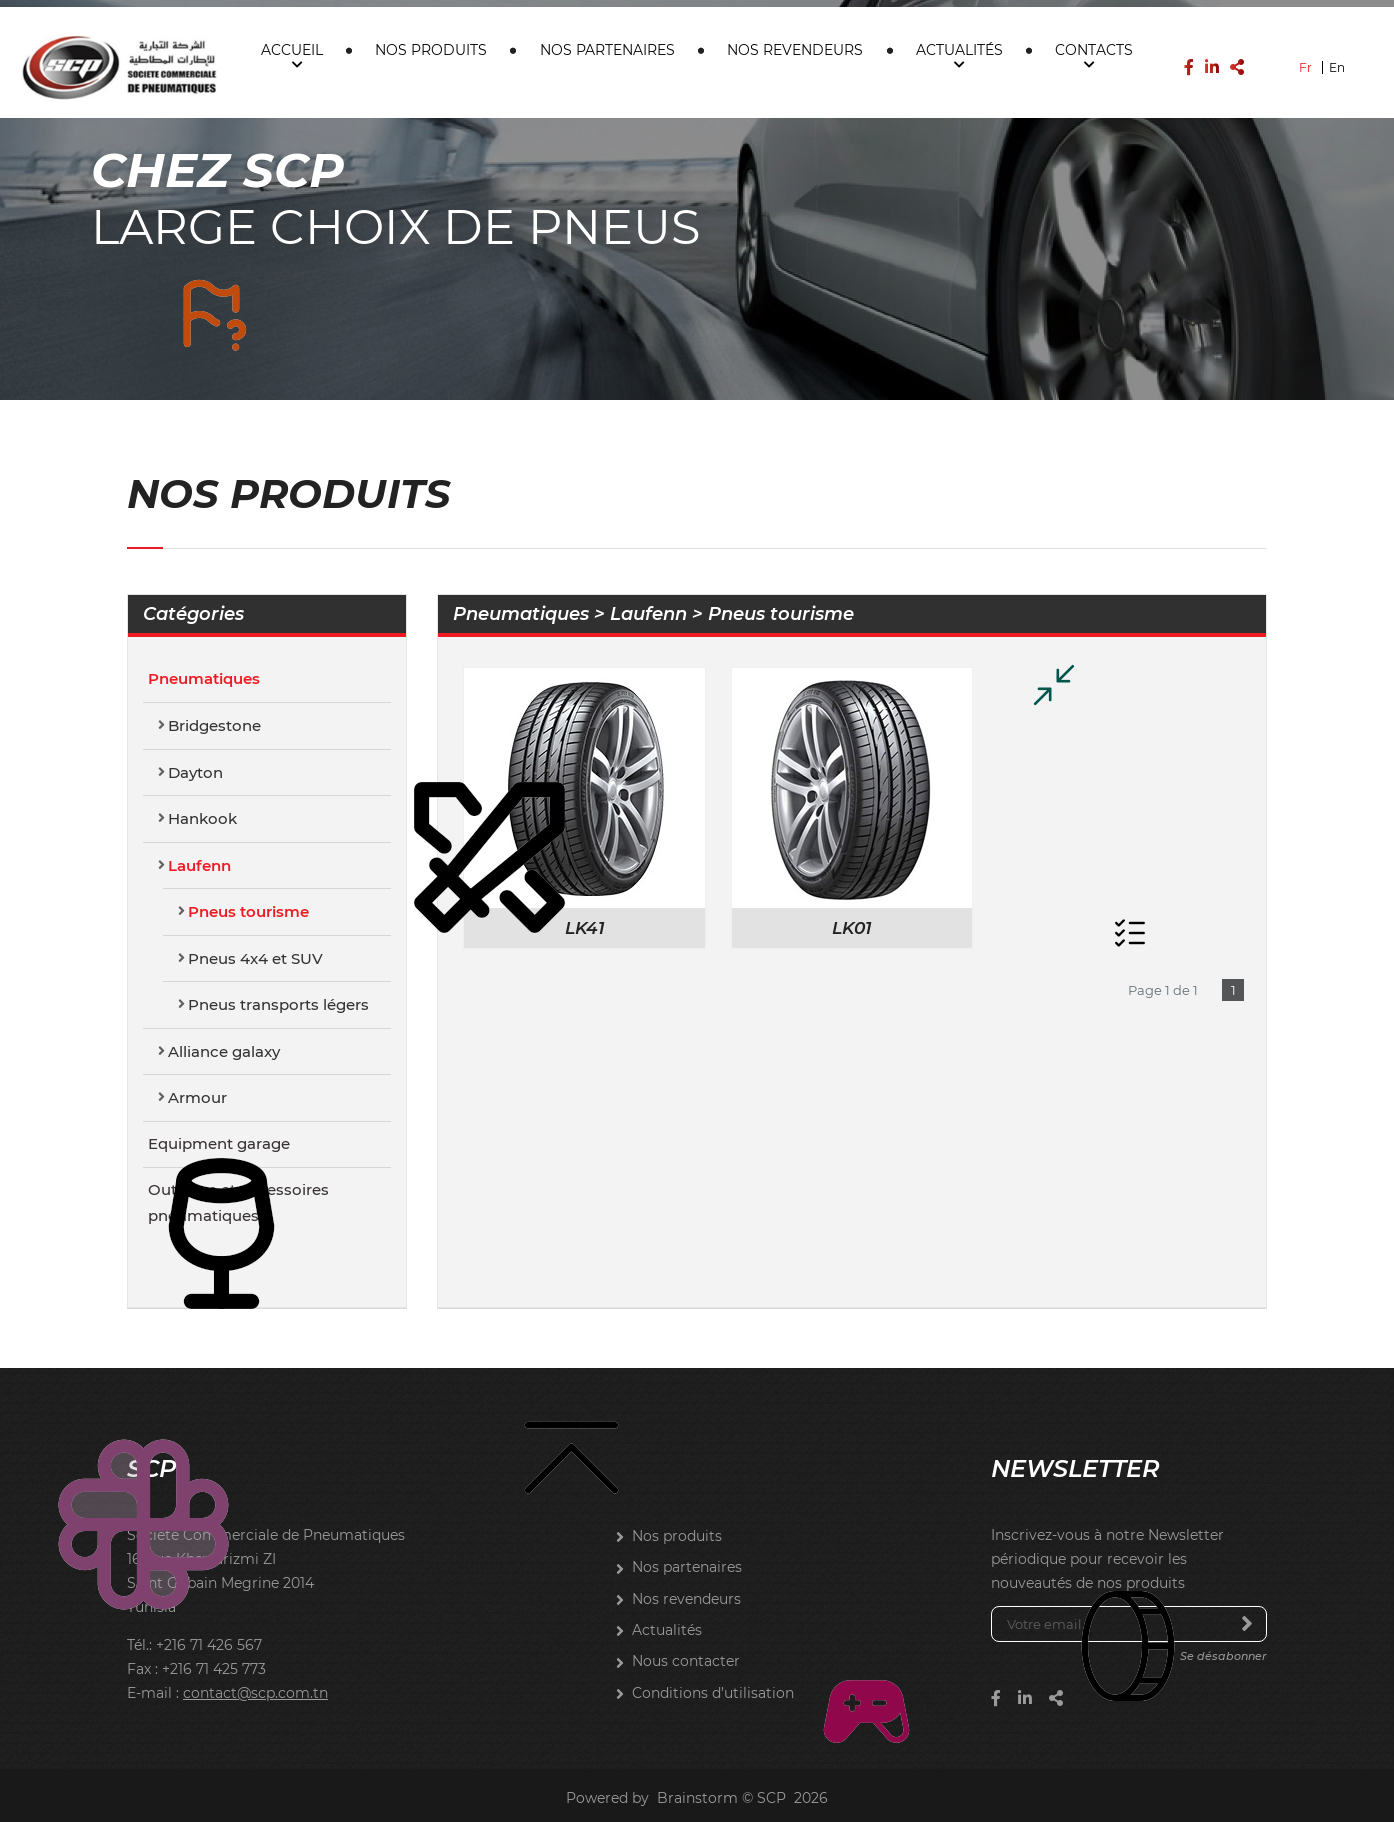 This screenshot has height=1822, width=1394. What do you see at coordinates (221, 1233) in the screenshot?
I see `view drink or beverage options` at bounding box center [221, 1233].